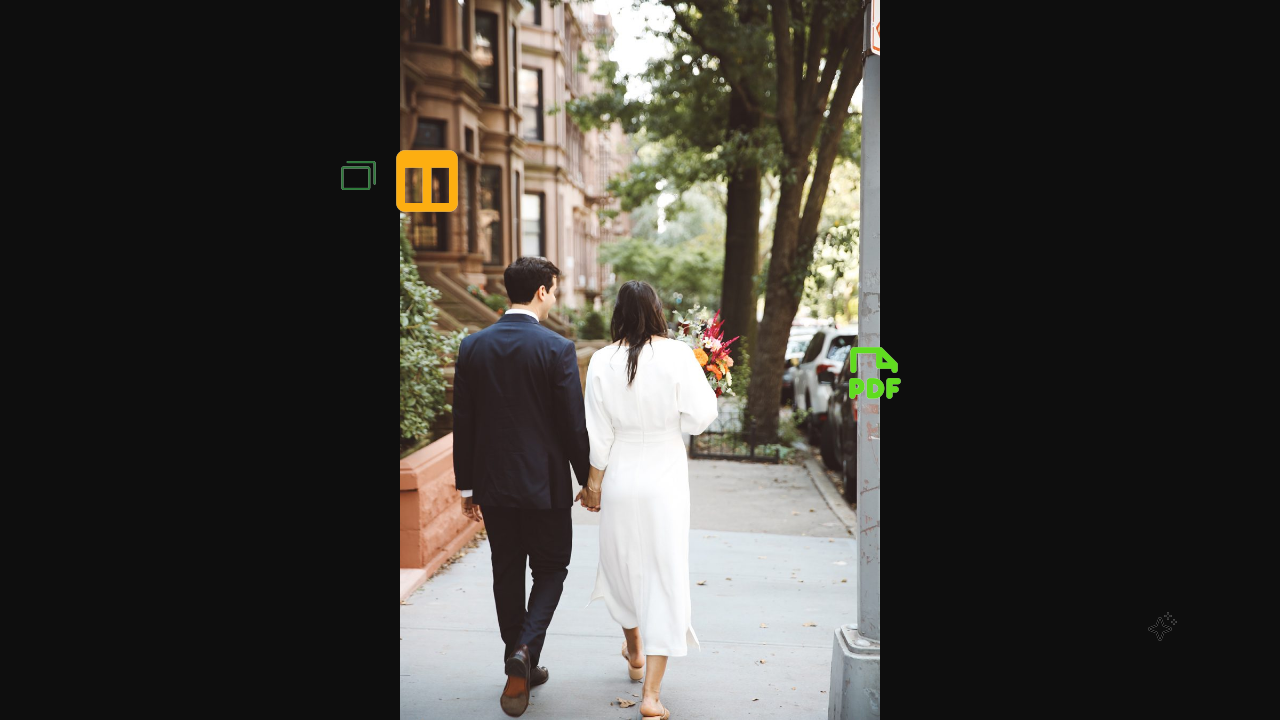 This screenshot has width=1280, height=720. What do you see at coordinates (1162, 627) in the screenshot?
I see `indicates AI-generated or enhanced content` at bounding box center [1162, 627].